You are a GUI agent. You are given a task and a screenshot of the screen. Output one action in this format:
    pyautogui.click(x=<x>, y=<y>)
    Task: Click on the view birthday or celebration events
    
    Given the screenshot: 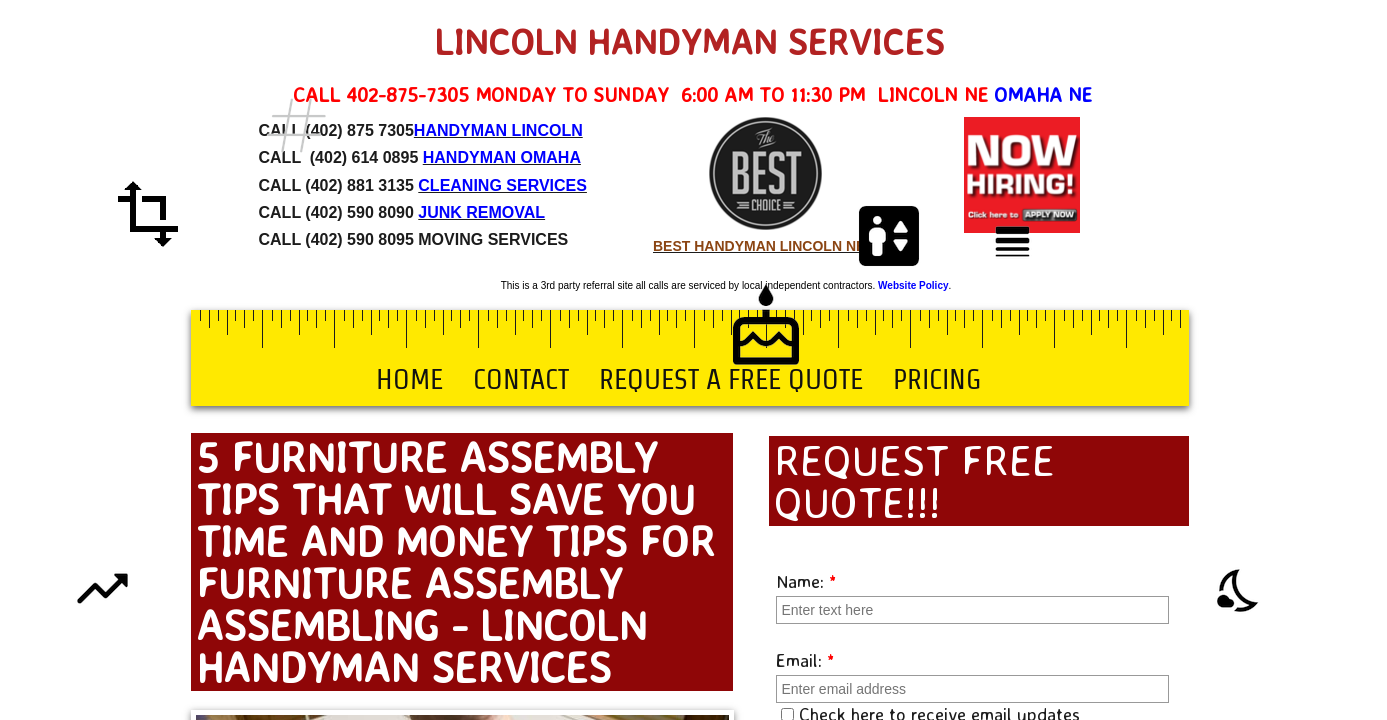 What is the action you would take?
    pyautogui.click(x=766, y=328)
    